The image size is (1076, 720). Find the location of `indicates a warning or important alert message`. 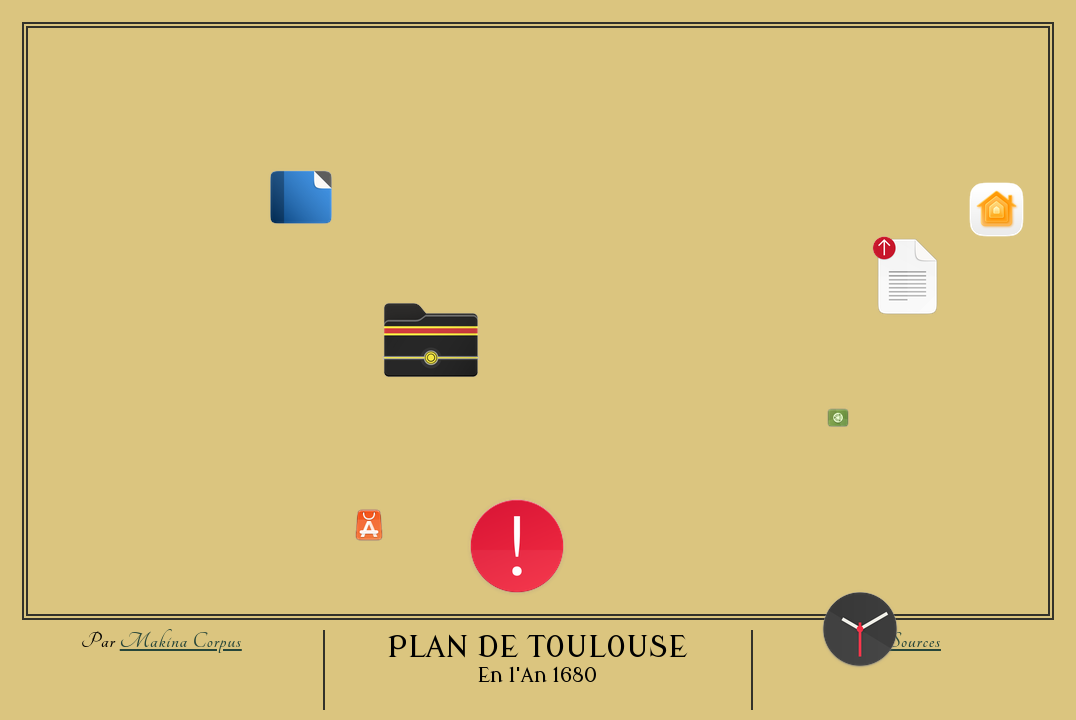

indicates a warning or important alert message is located at coordinates (517, 546).